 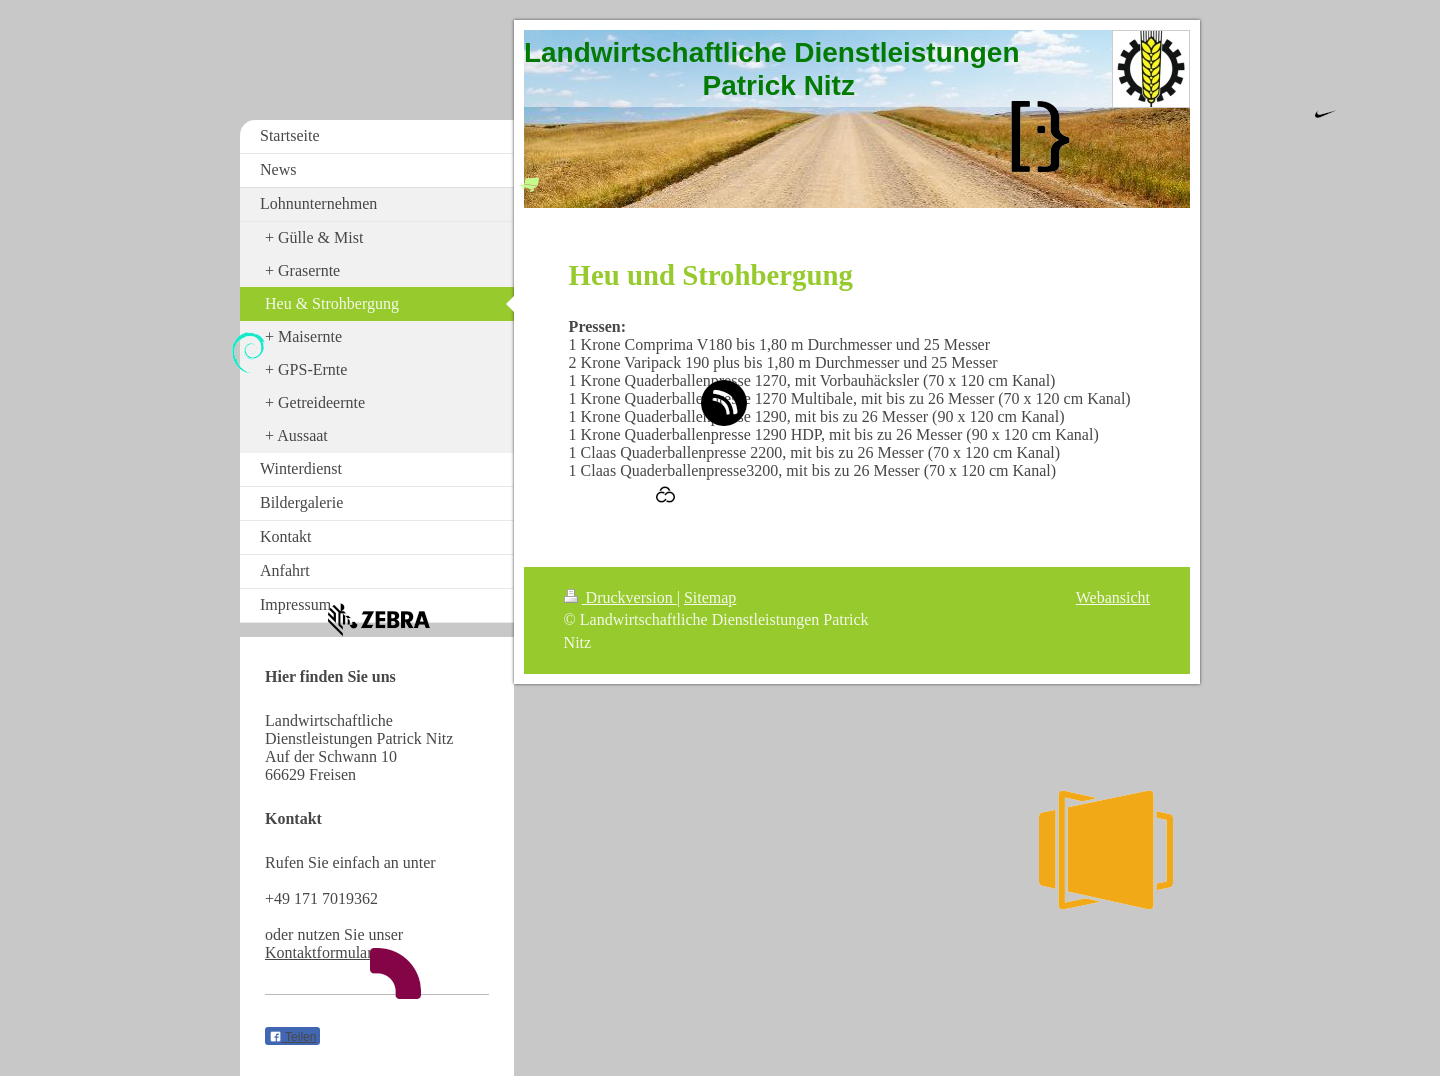 I want to click on open spectrum chat app, so click(x=395, y=973).